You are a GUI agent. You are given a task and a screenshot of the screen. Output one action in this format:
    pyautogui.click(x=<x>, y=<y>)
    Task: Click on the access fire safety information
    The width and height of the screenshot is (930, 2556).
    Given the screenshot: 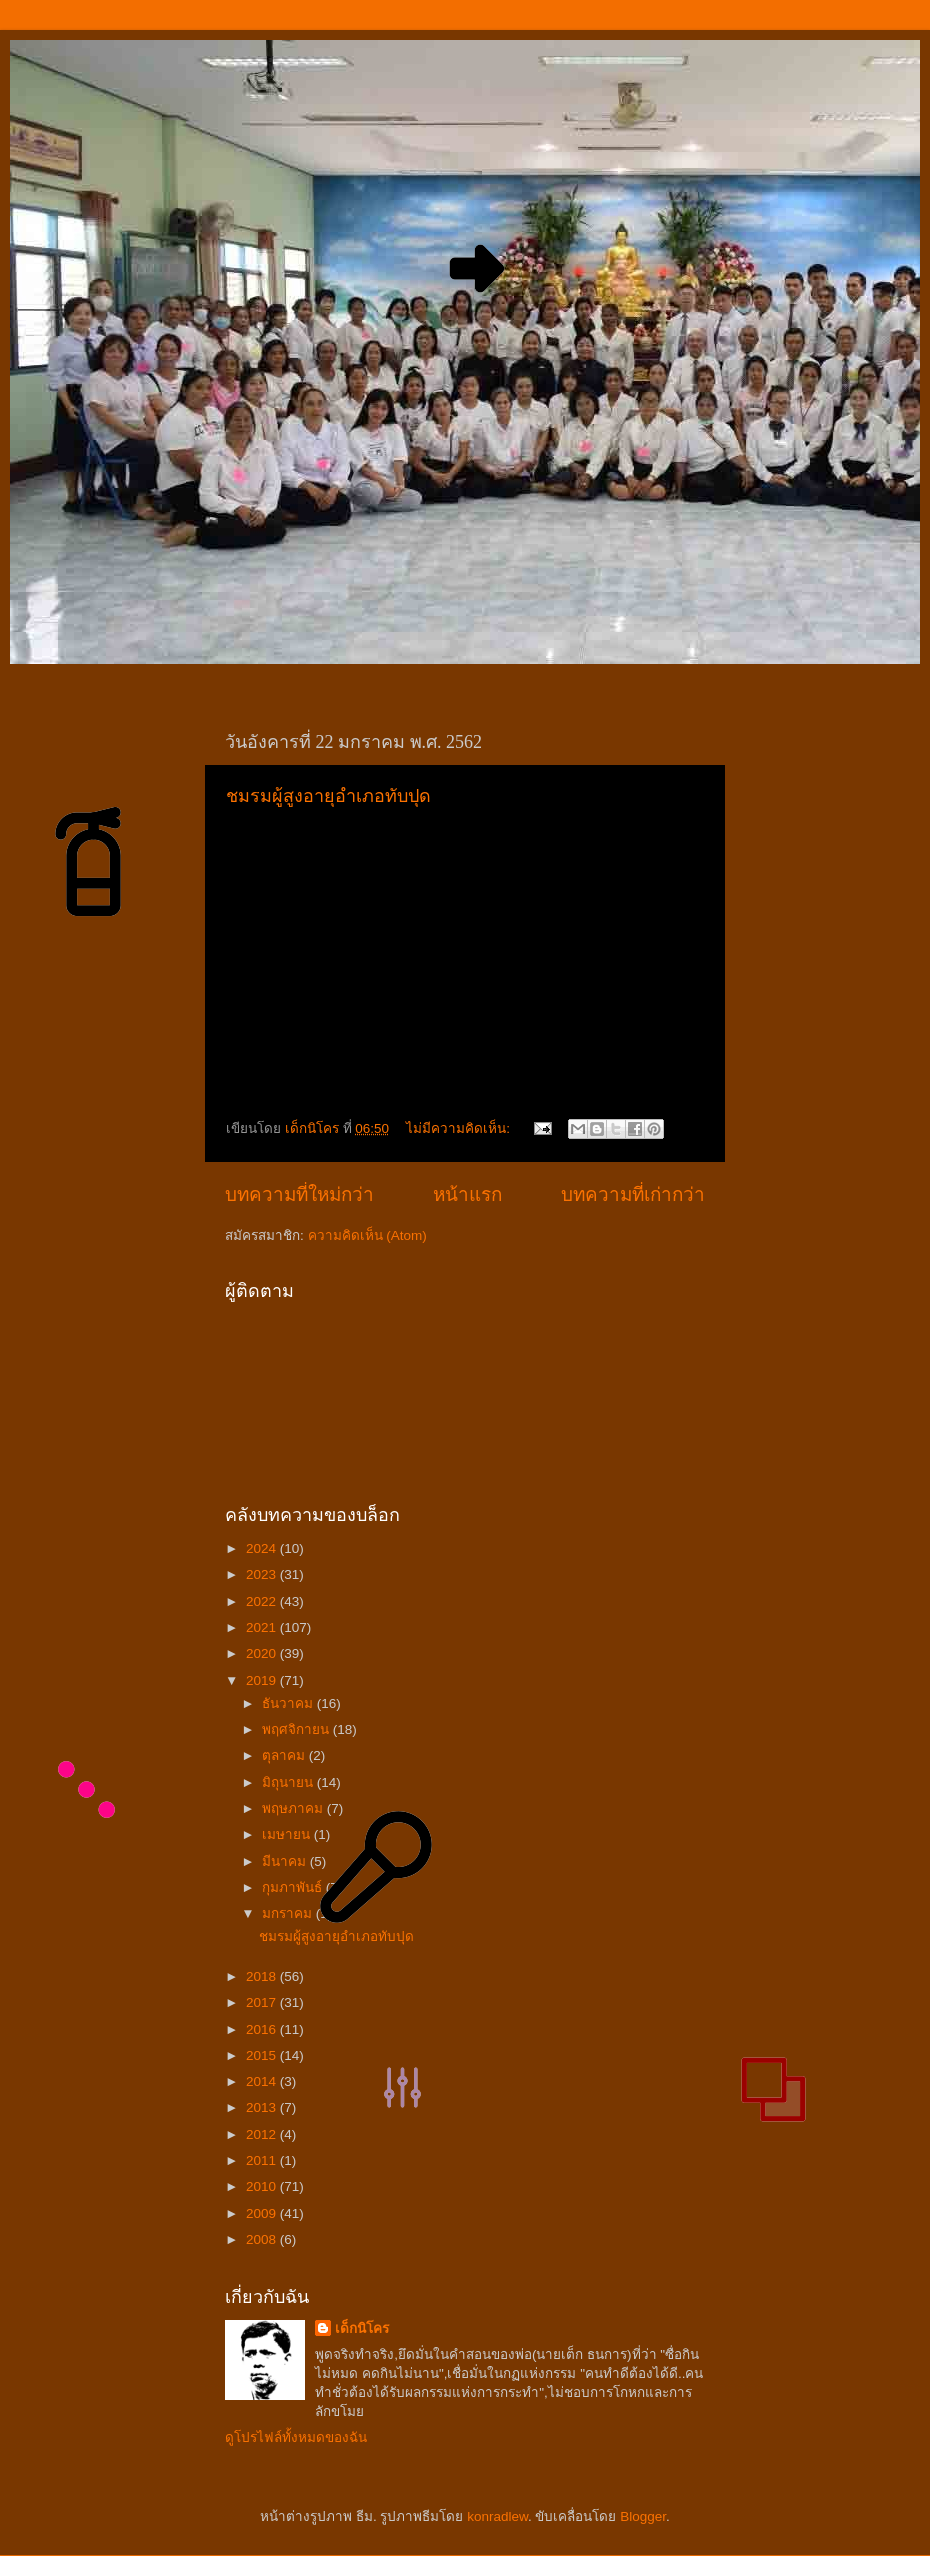 What is the action you would take?
    pyautogui.click(x=93, y=861)
    